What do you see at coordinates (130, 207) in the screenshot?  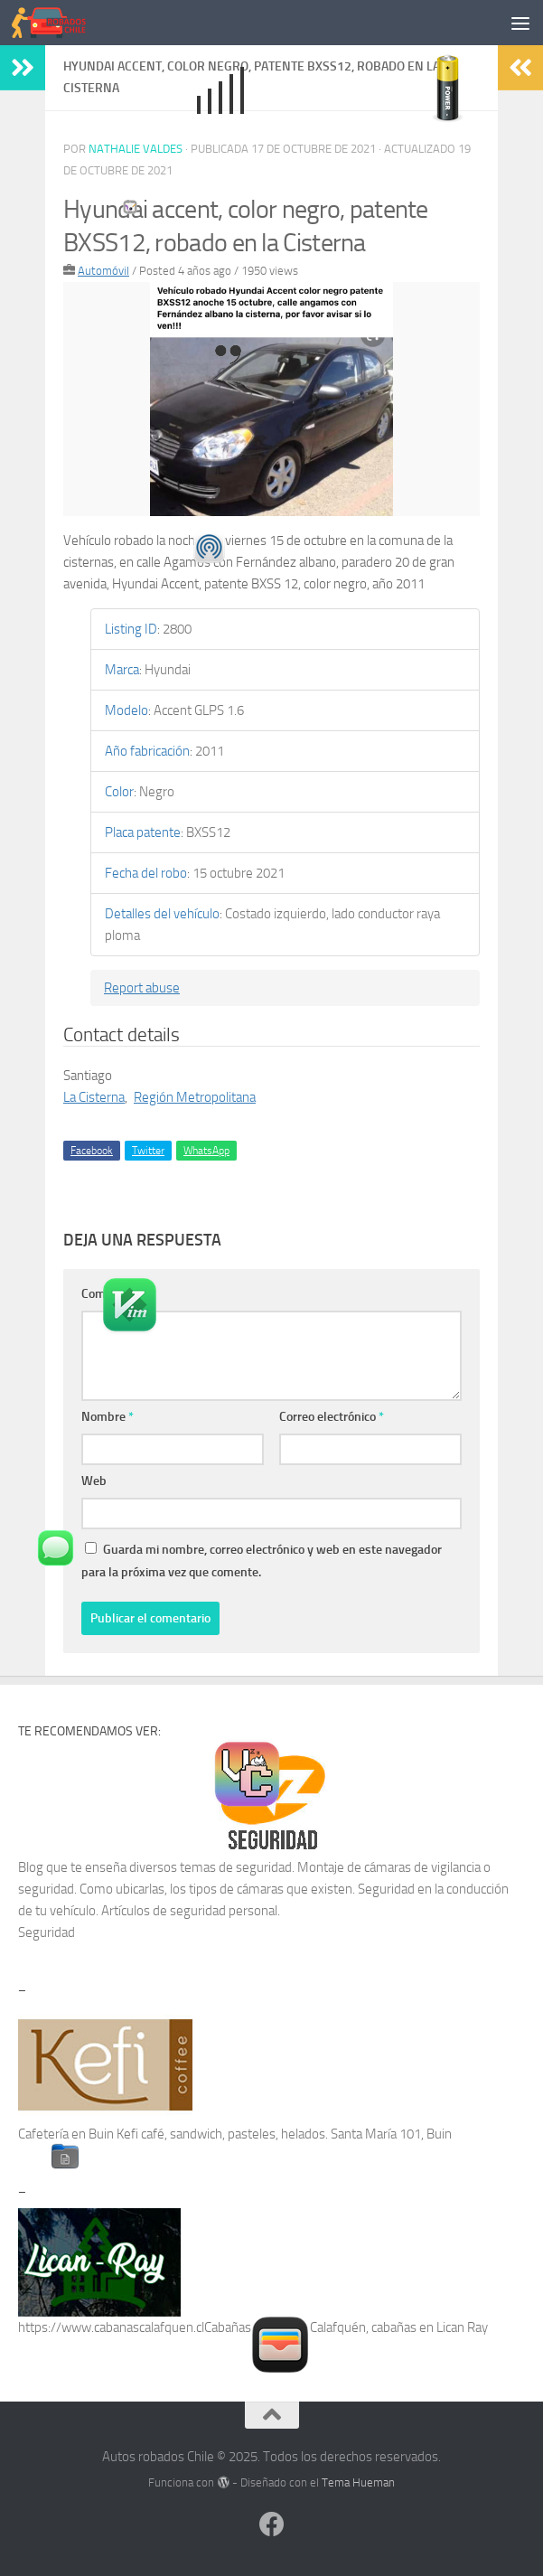 I see `create or design a new software project` at bounding box center [130, 207].